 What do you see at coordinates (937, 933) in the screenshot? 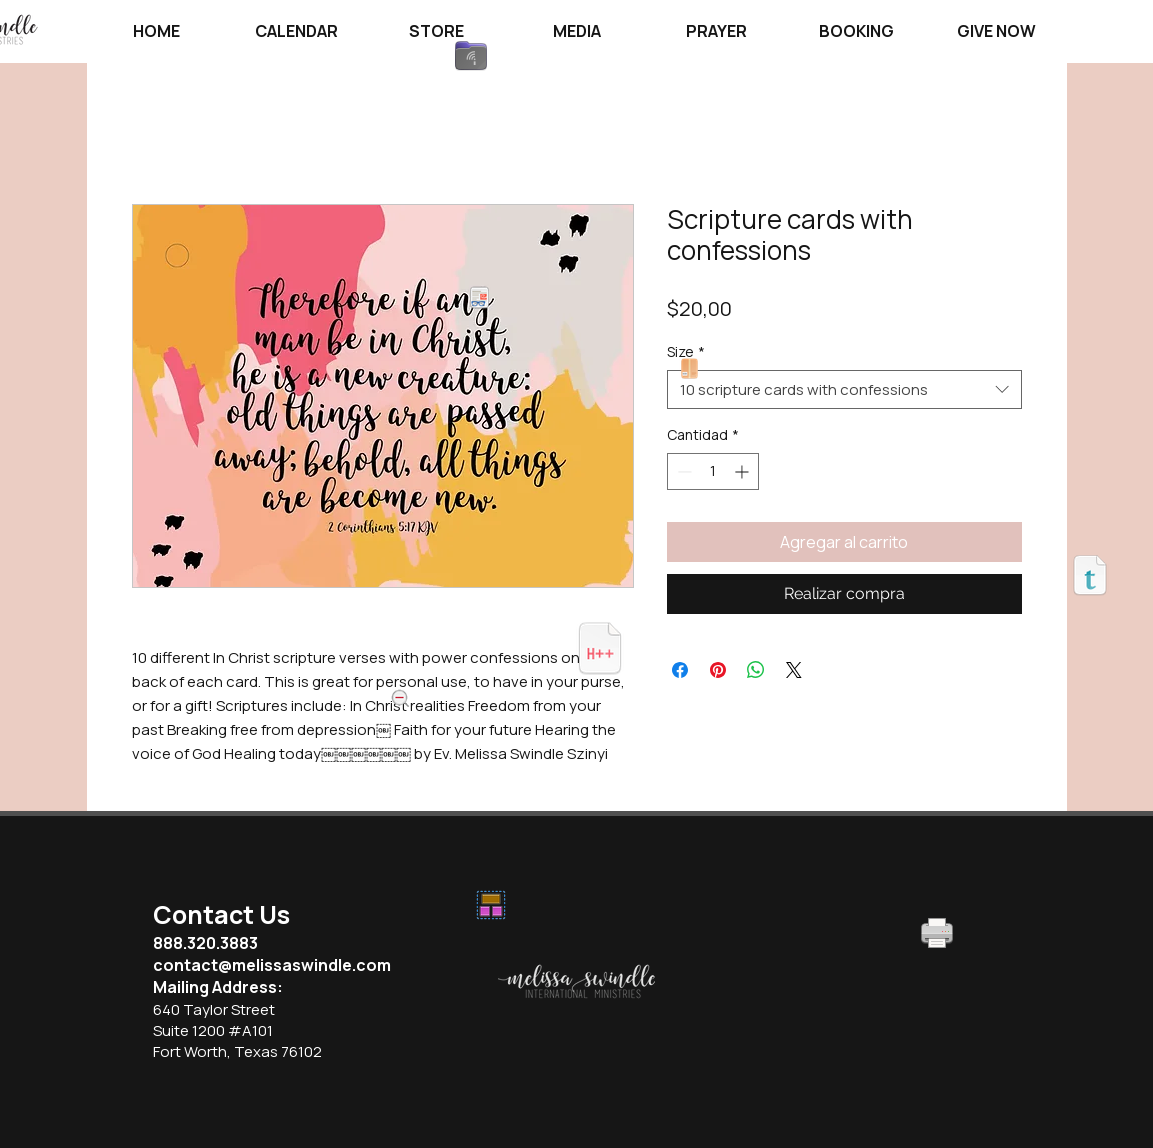
I see `access printer settings` at bounding box center [937, 933].